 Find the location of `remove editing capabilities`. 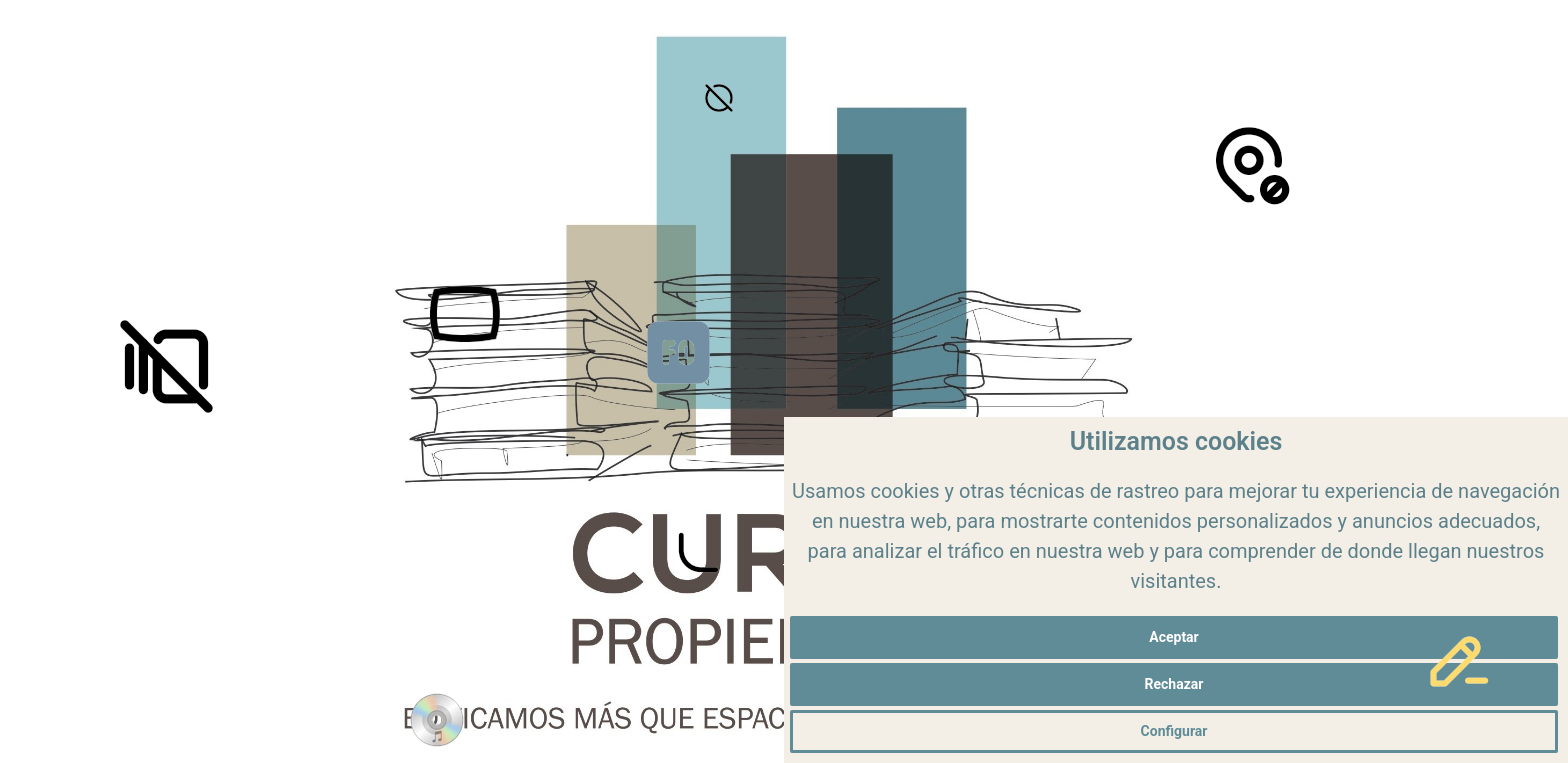

remove editing capabilities is located at coordinates (1456, 660).